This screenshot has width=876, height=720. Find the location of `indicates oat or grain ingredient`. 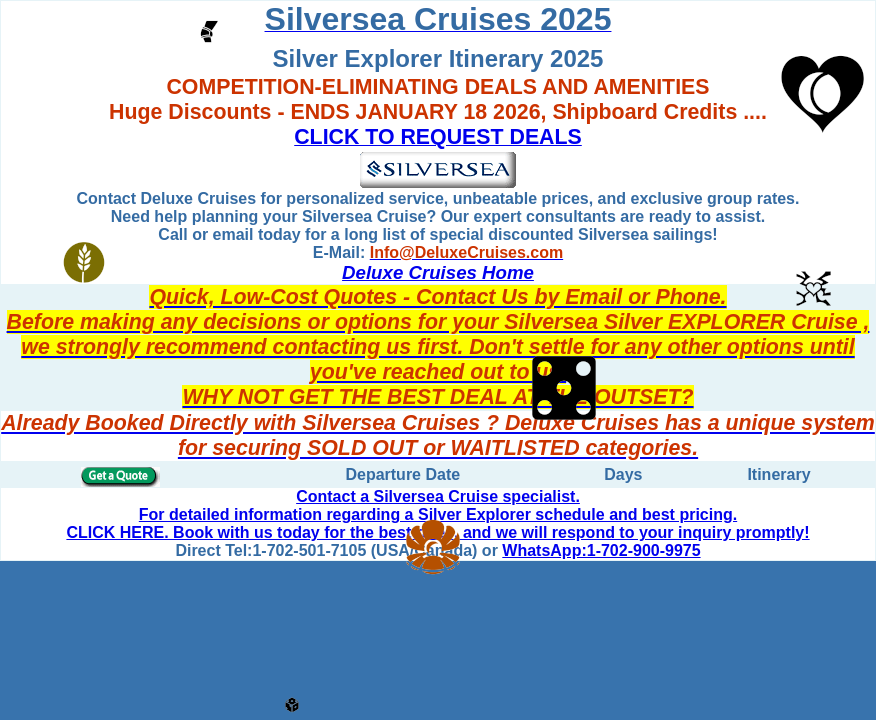

indicates oat or grain ingredient is located at coordinates (84, 262).